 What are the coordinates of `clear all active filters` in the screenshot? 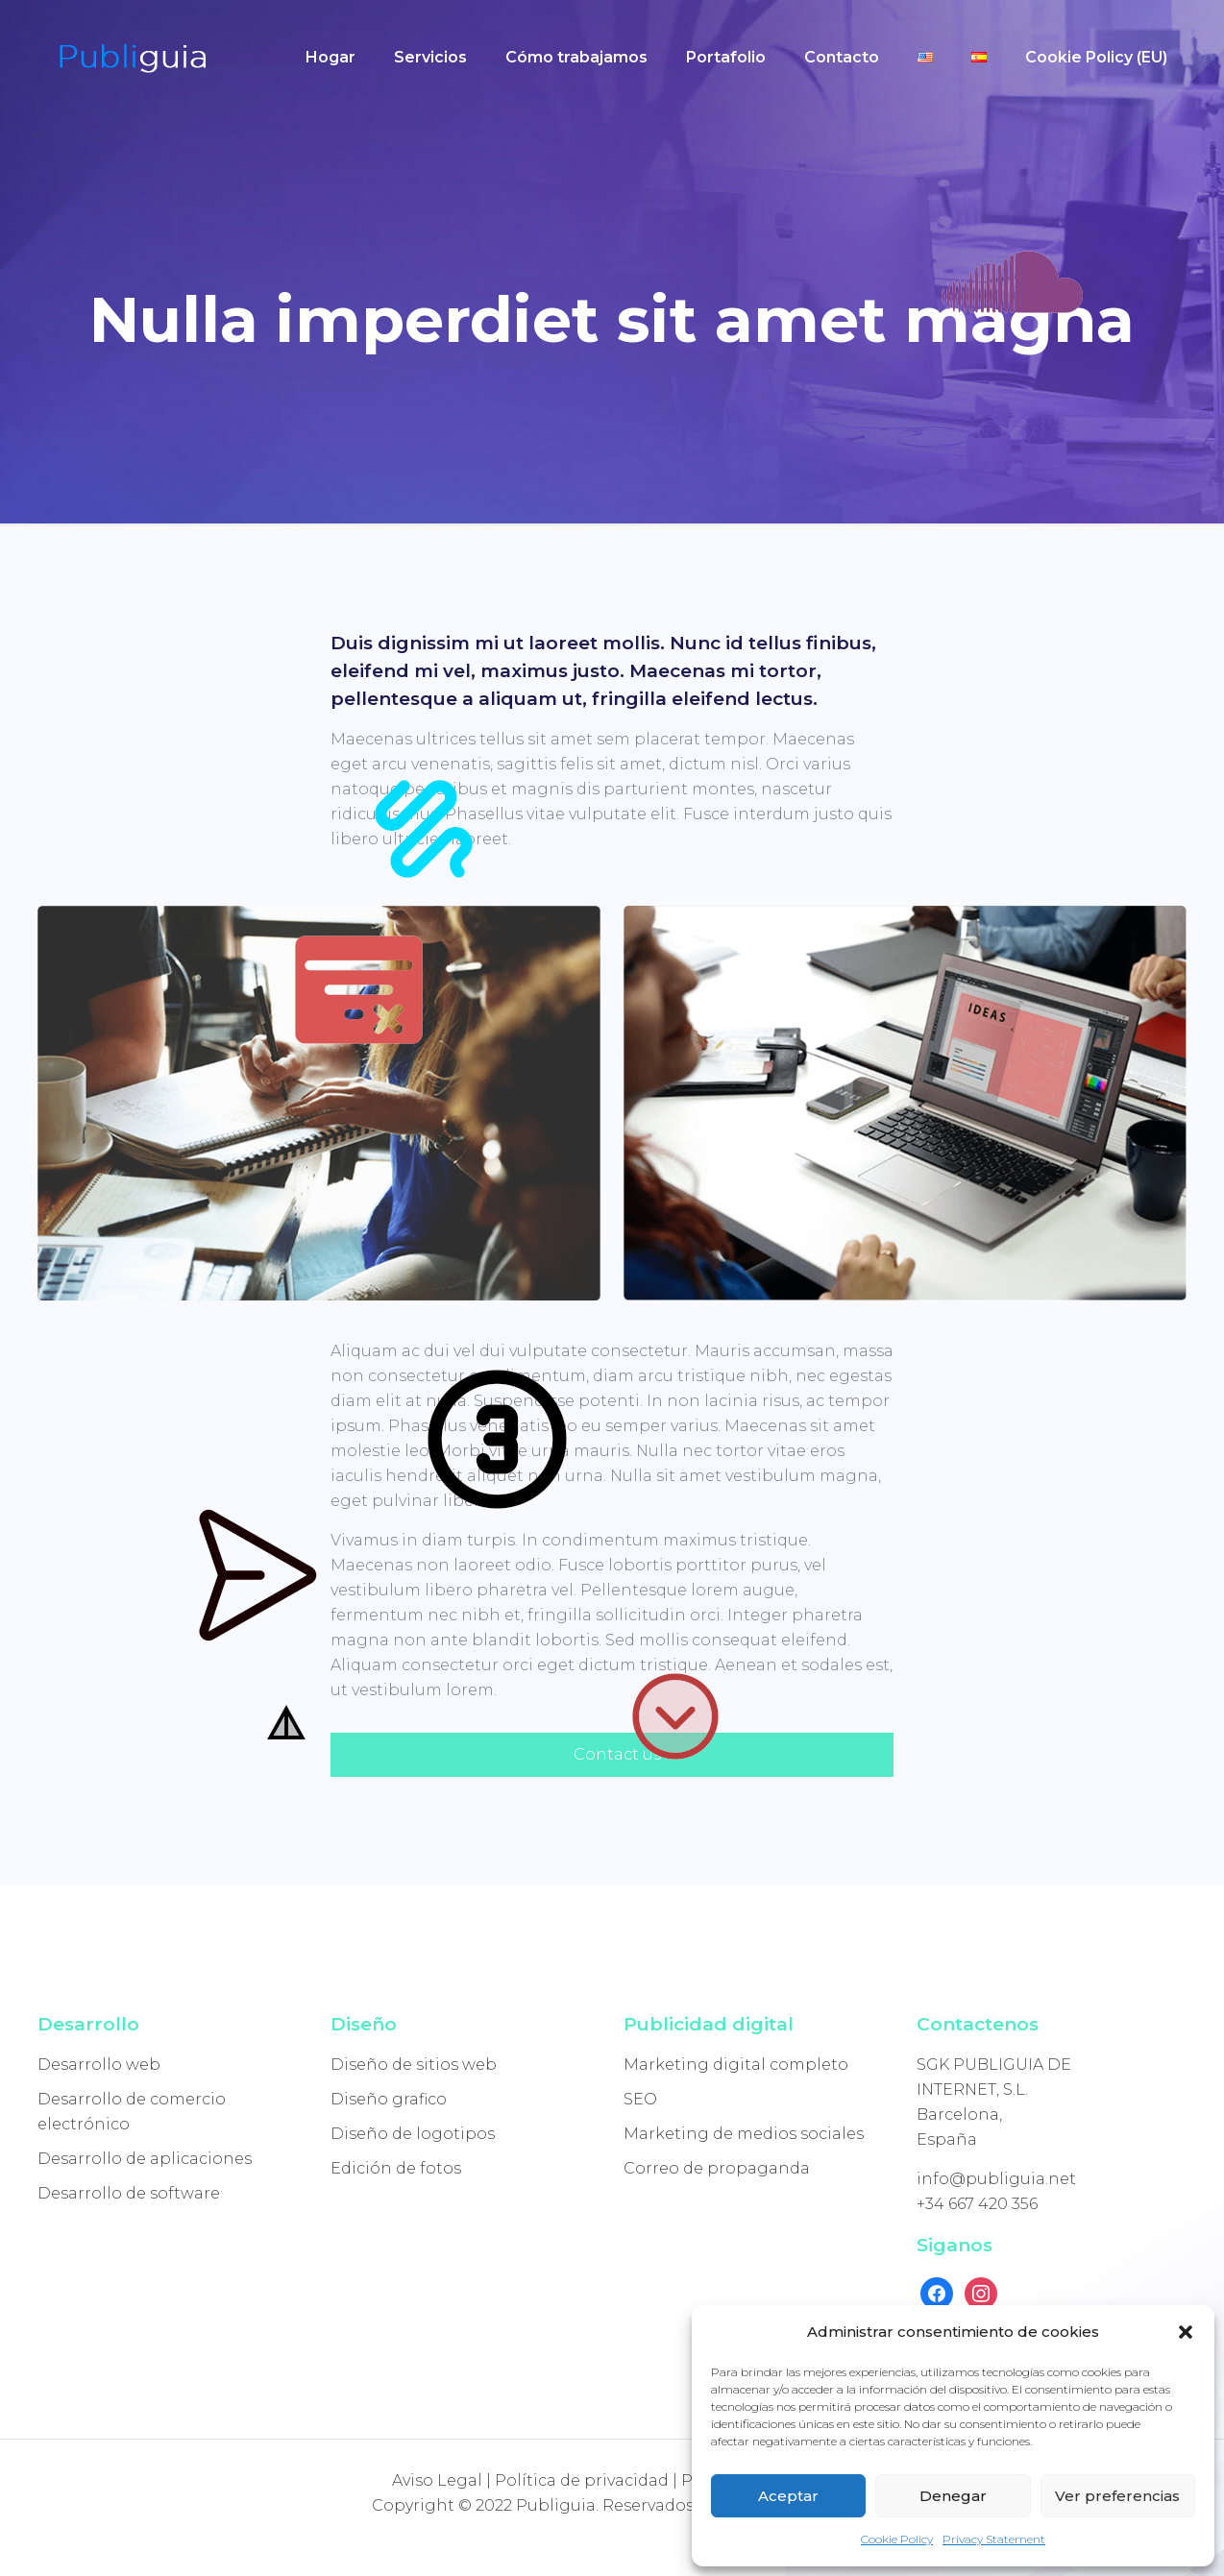 It's located at (358, 989).